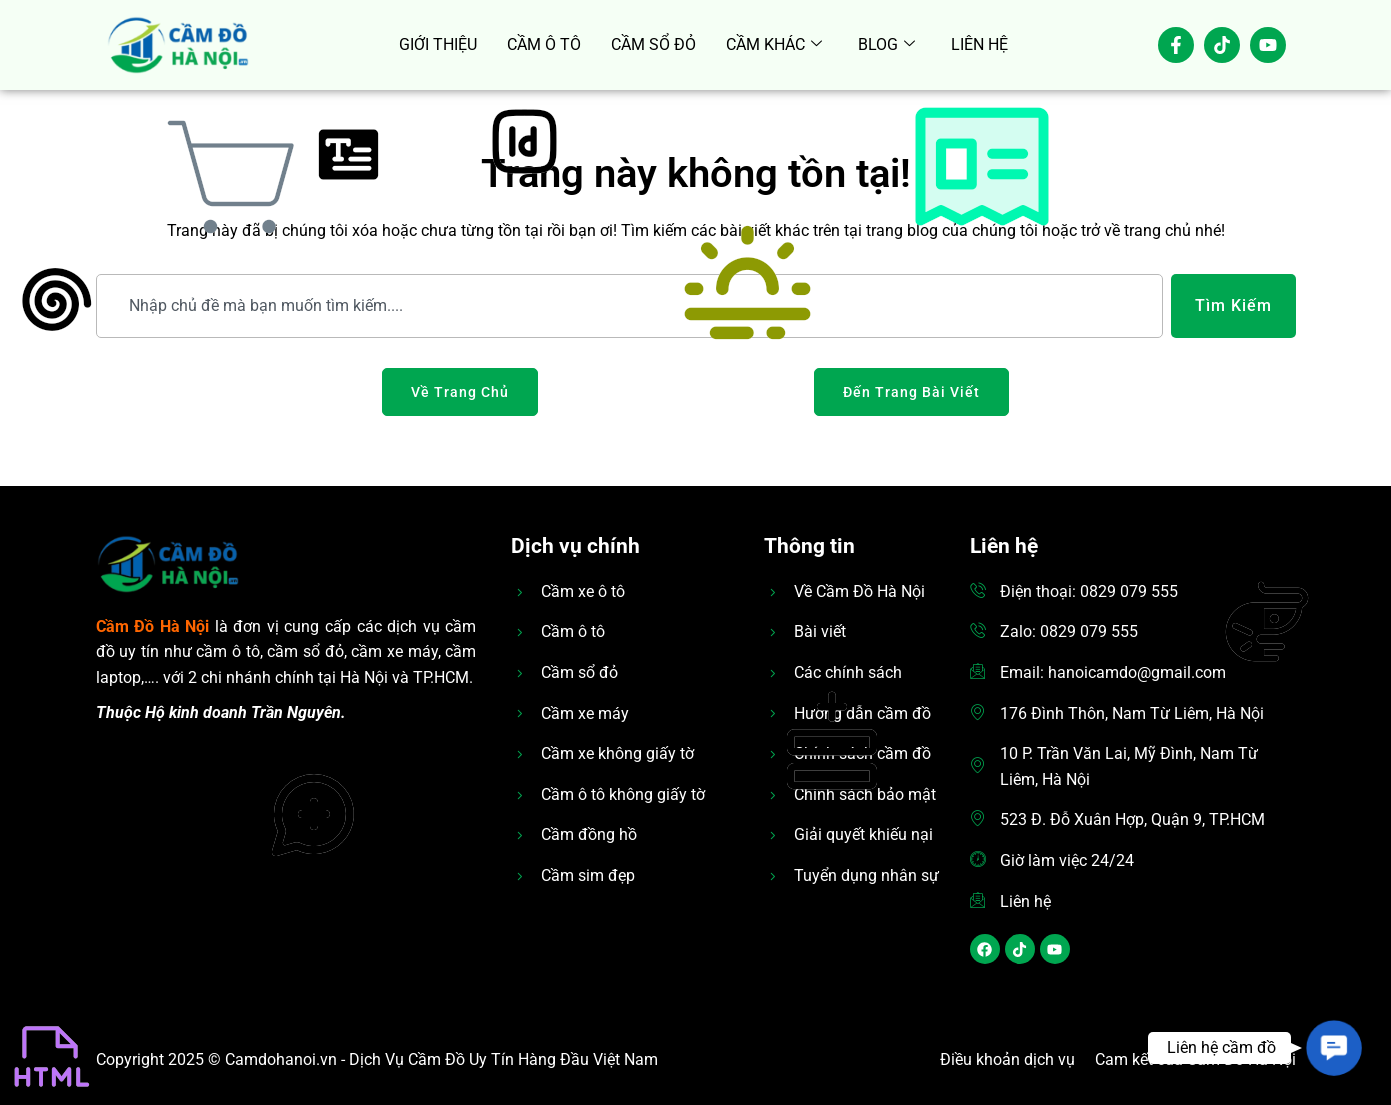 This screenshot has width=1391, height=1105. What do you see at coordinates (982, 164) in the screenshot?
I see `view news article or clipping` at bounding box center [982, 164].